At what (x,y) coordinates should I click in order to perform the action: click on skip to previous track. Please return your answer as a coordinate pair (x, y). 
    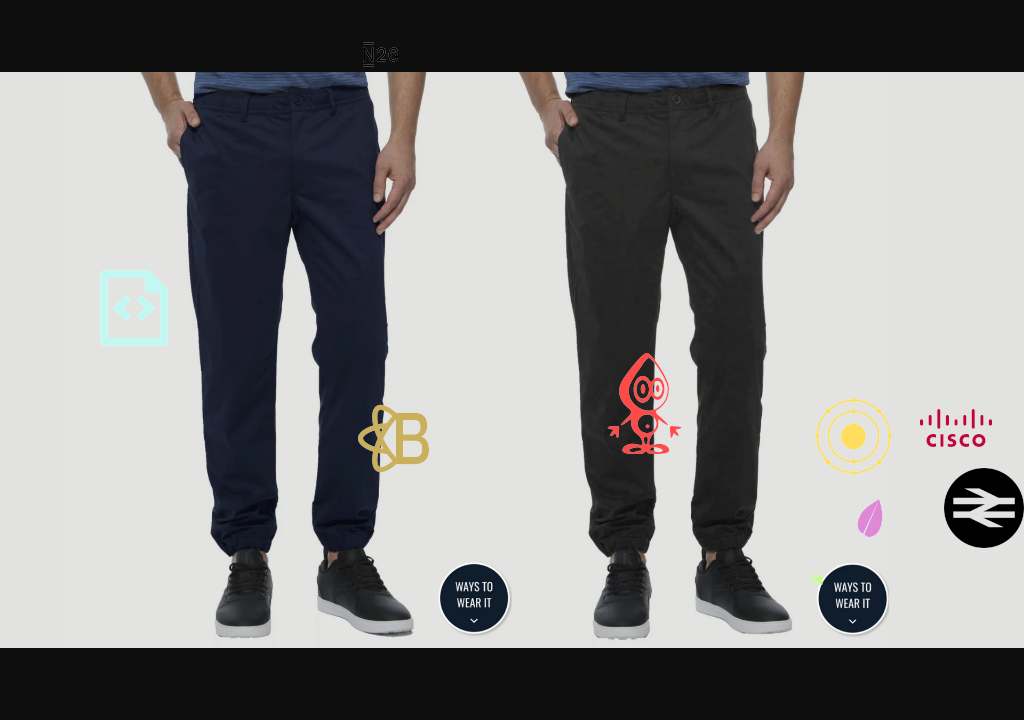
    Looking at the image, I should click on (817, 579).